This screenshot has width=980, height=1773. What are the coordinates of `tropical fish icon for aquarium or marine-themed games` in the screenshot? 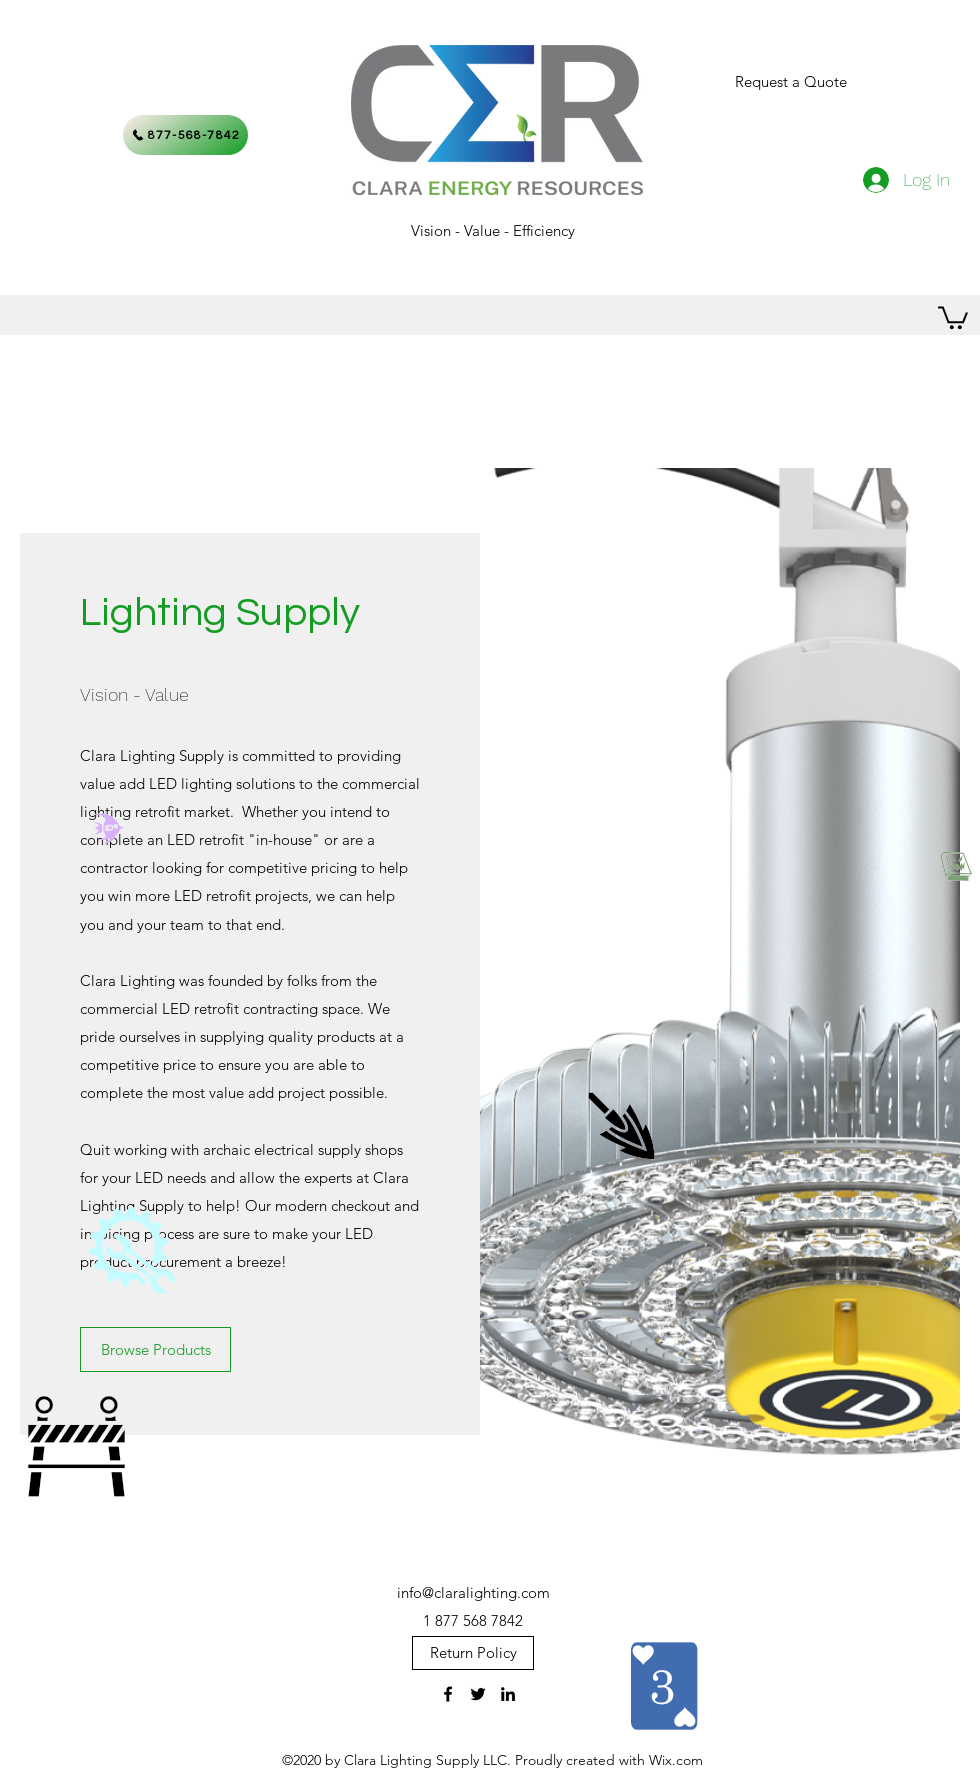 It's located at (107, 827).